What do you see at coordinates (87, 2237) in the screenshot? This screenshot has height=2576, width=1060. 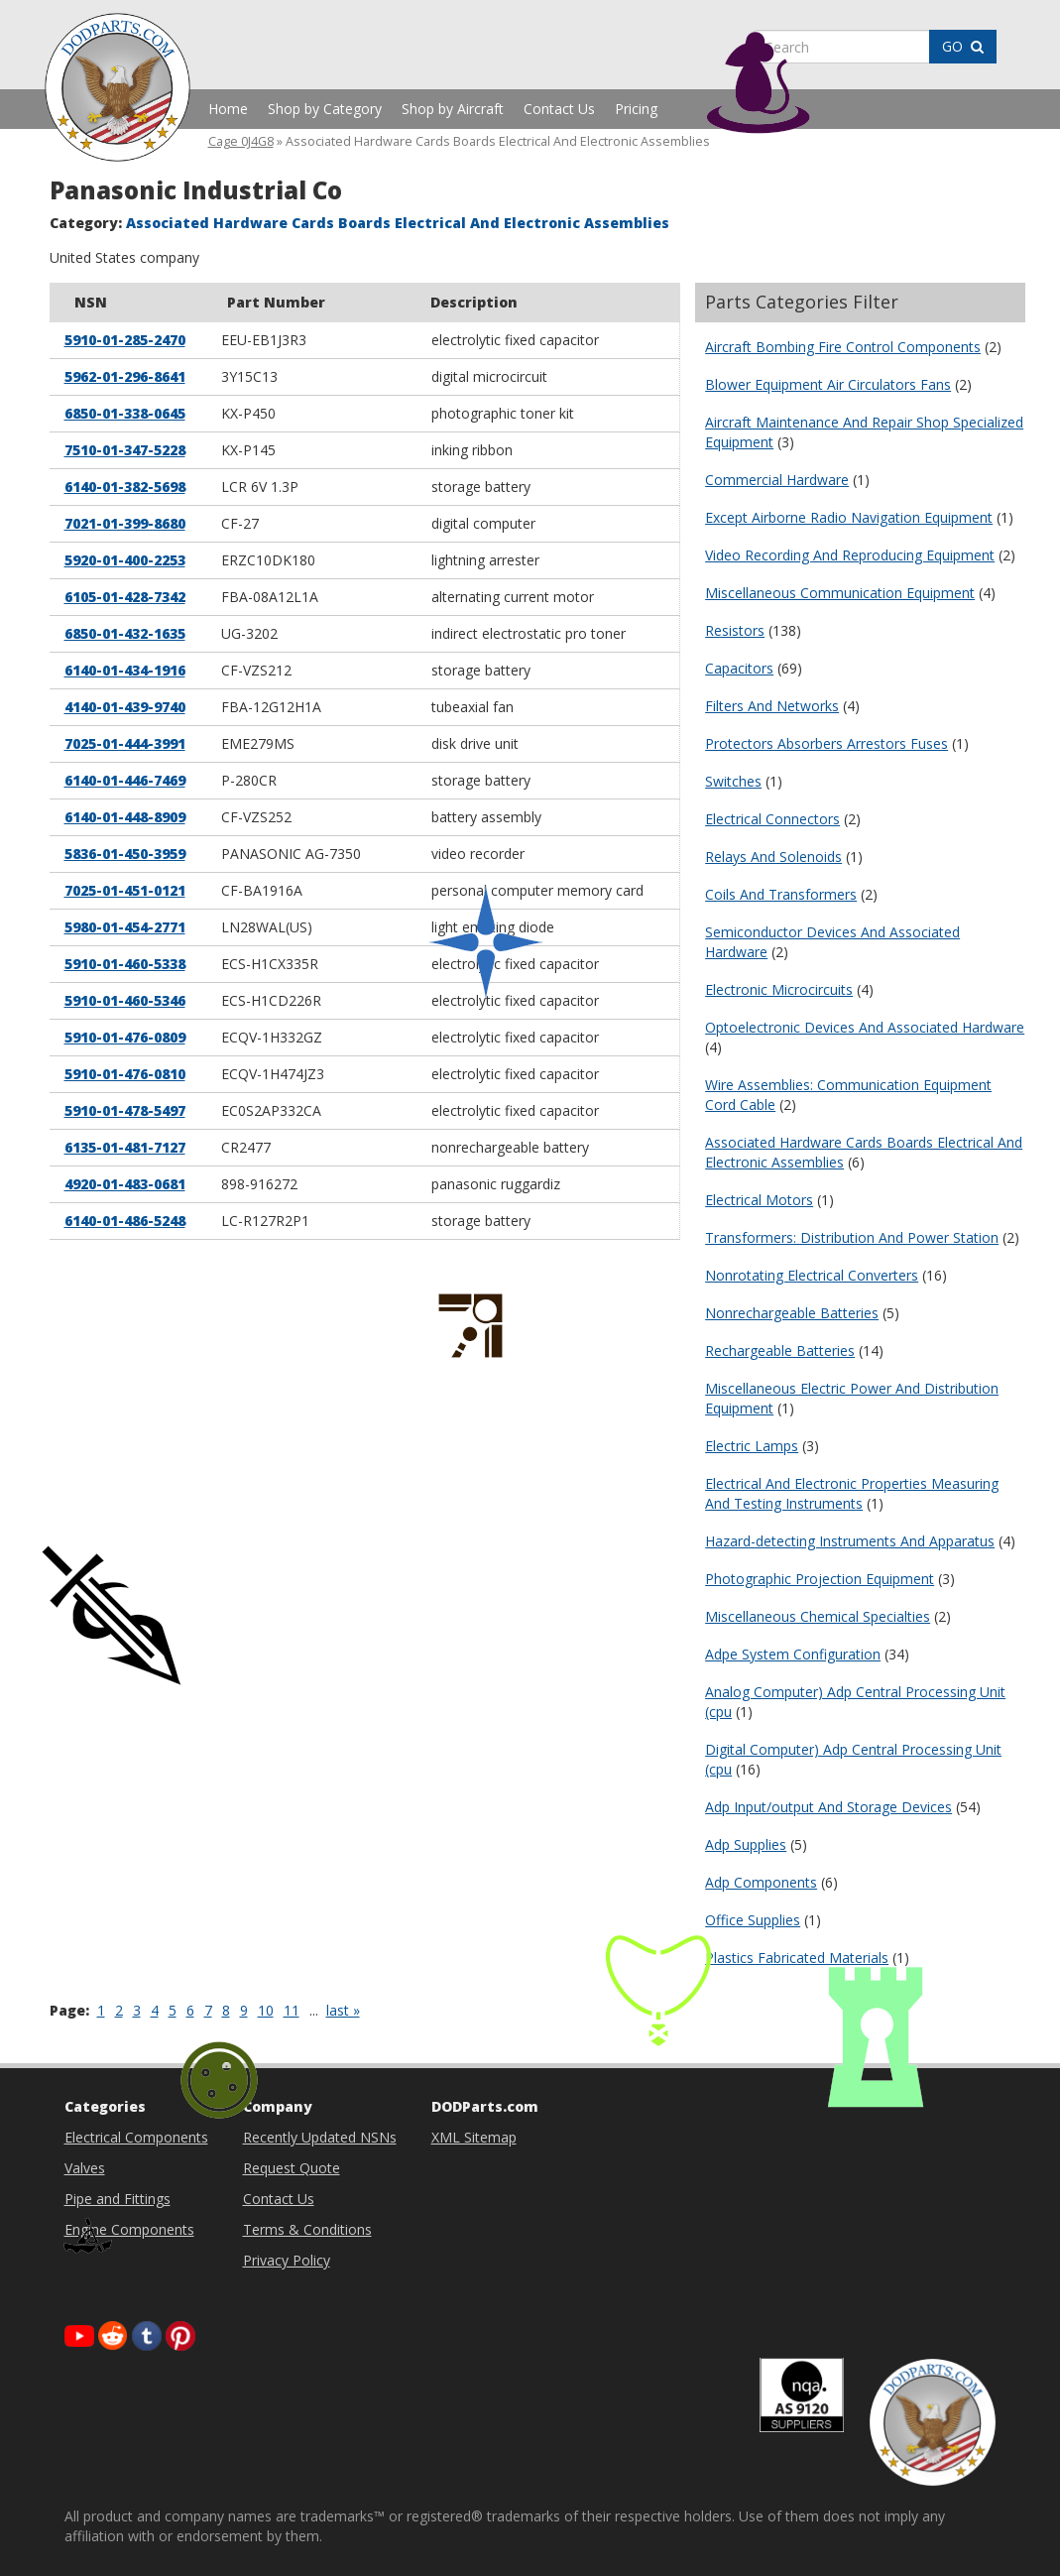 I see `access kayaking or canoeing activities` at bounding box center [87, 2237].